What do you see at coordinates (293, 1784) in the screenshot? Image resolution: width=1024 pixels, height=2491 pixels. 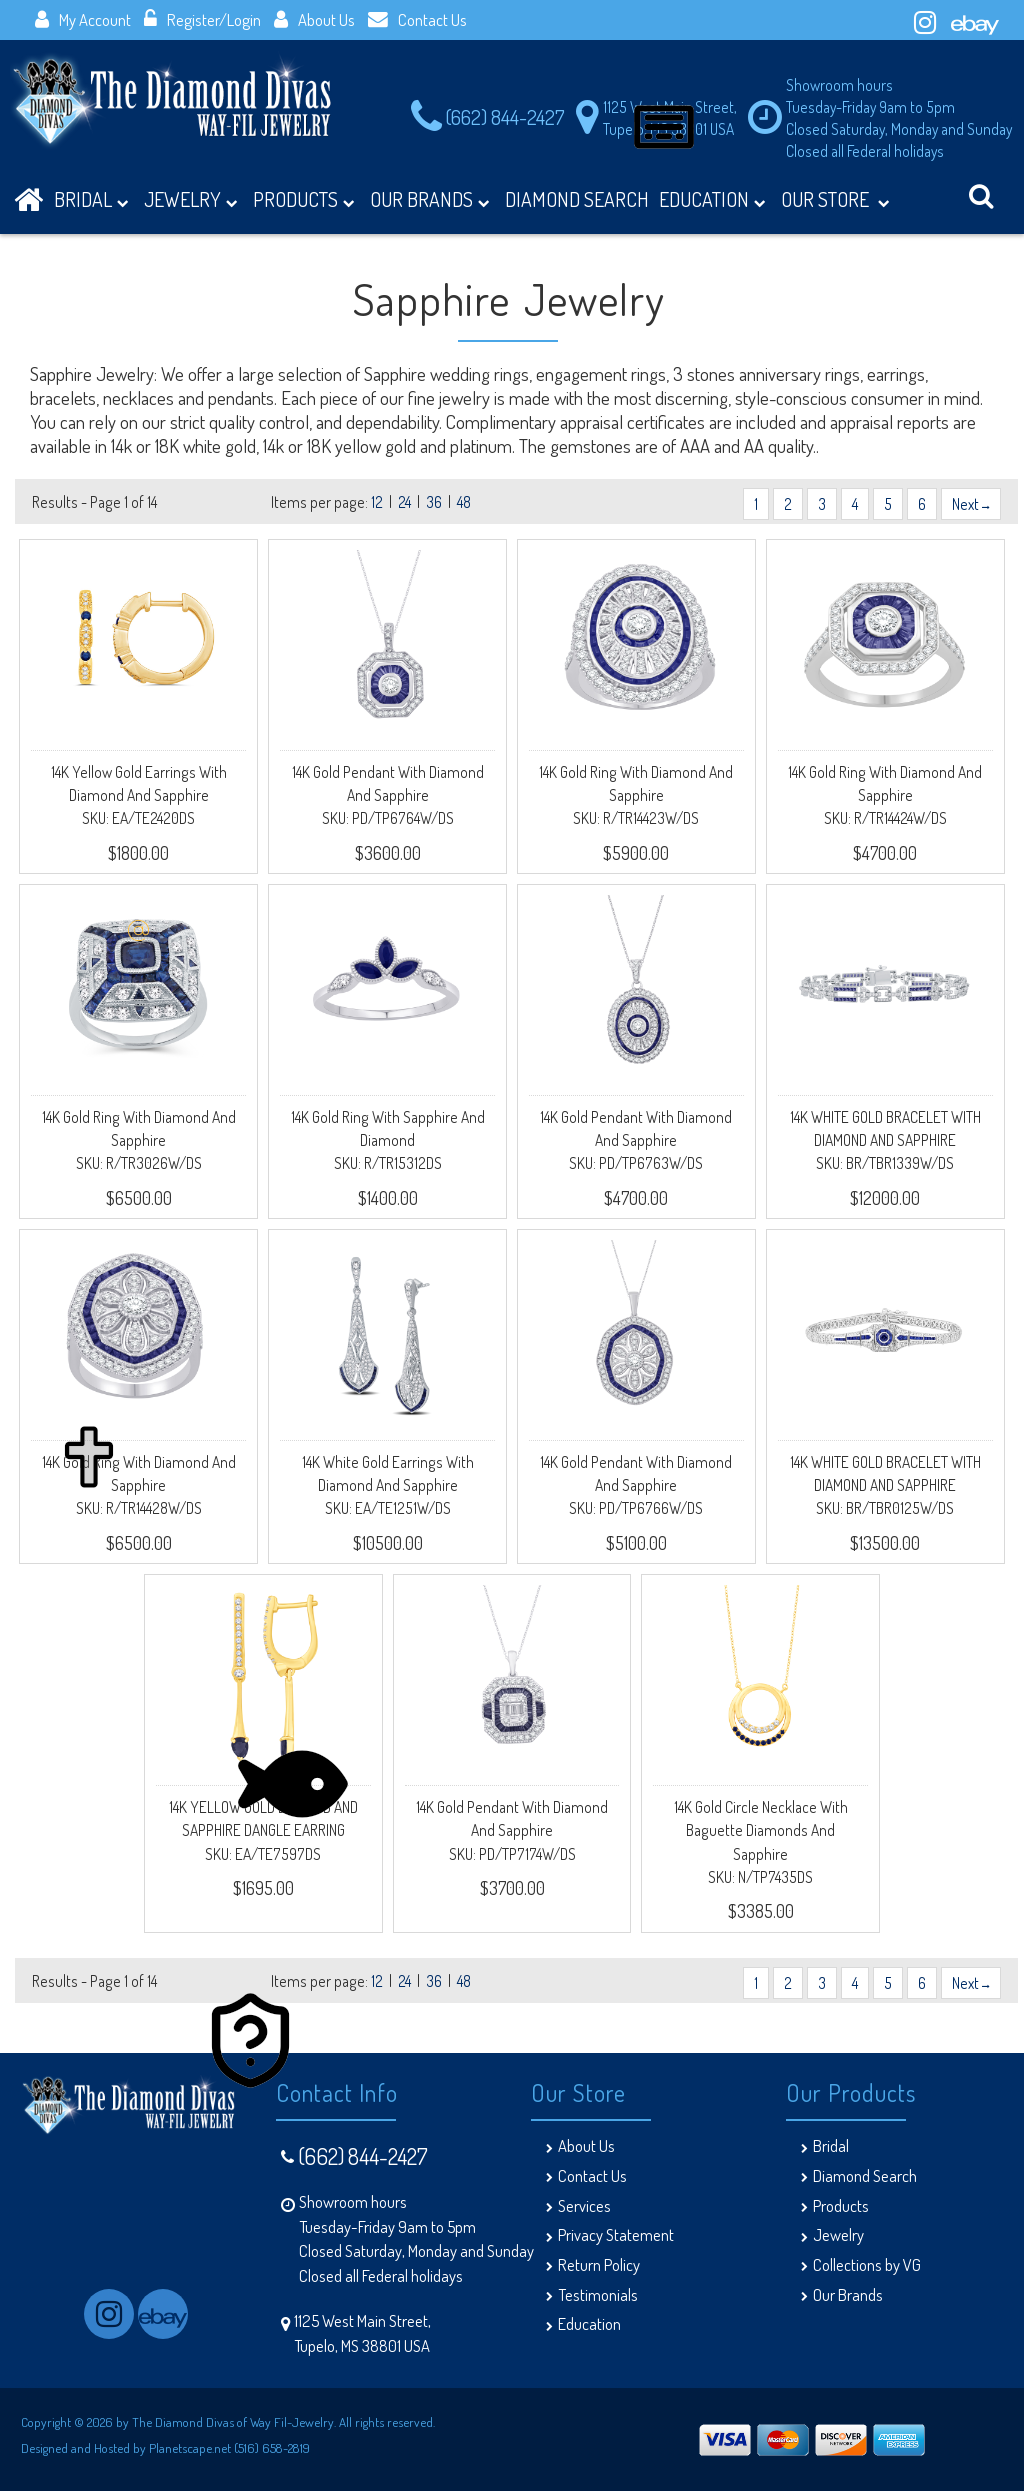 I see `indicates seafood or fish-related content` at bounding box center [293, 1784].